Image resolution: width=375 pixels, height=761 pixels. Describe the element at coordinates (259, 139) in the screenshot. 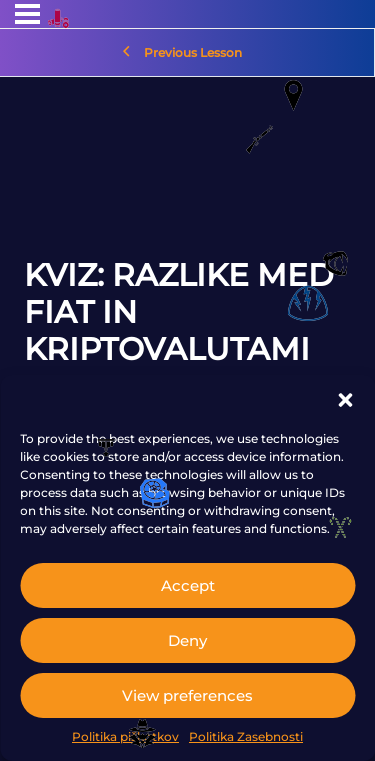

I see `select musket weapon in game inventory` at that location.